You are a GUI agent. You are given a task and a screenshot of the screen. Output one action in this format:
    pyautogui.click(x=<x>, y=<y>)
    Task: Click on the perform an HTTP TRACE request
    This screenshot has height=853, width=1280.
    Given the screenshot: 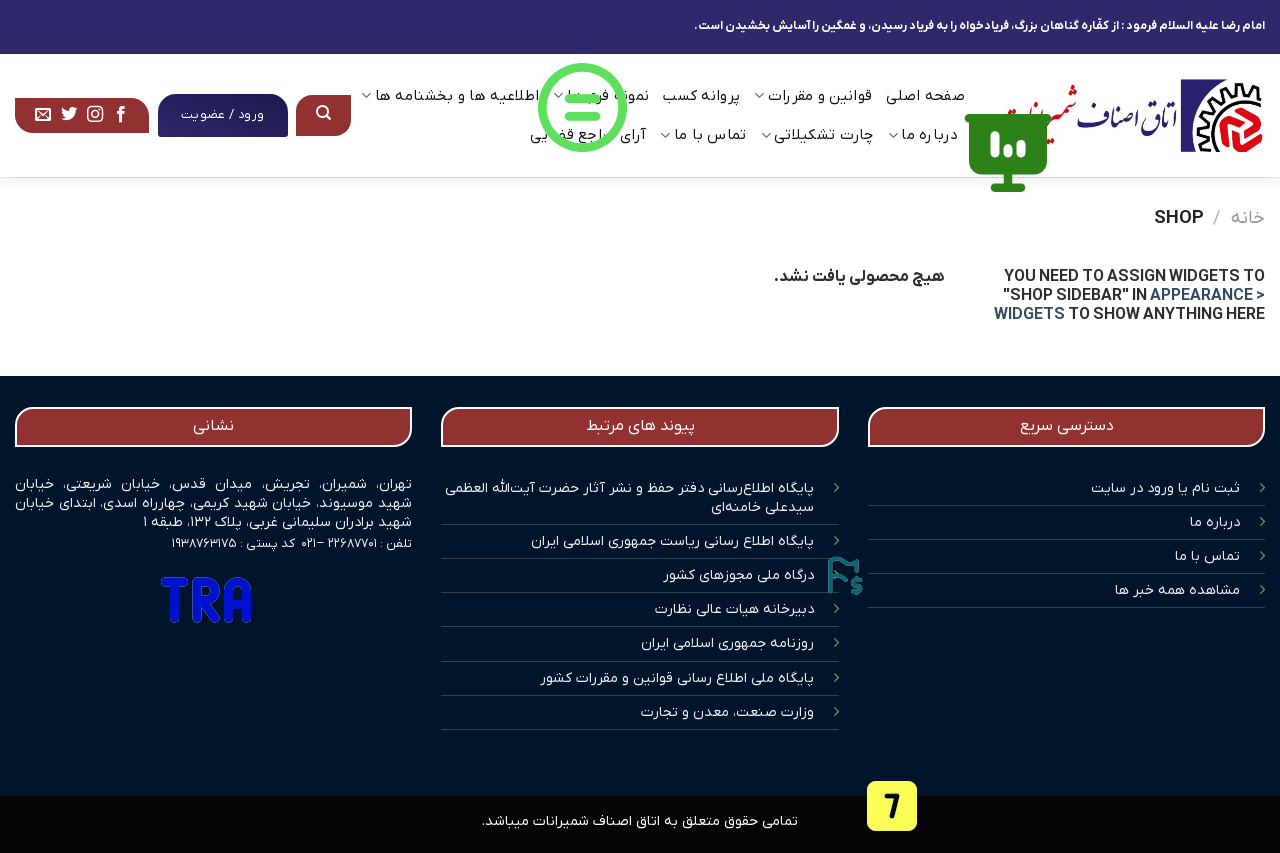 What is the action you would take?
    pyautogui.click(x=206, y=600)
    